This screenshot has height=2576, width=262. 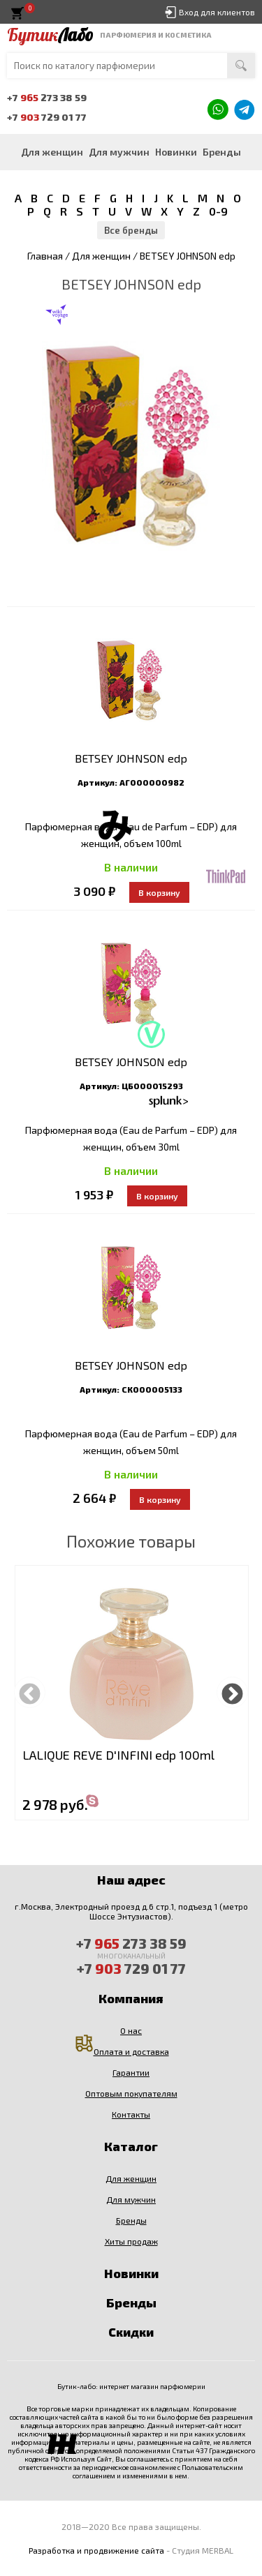 What do you see at coordinates (226, 876) in the screenshot?
I see `ThinkPad brand logo` at bounding box center [226, 876].